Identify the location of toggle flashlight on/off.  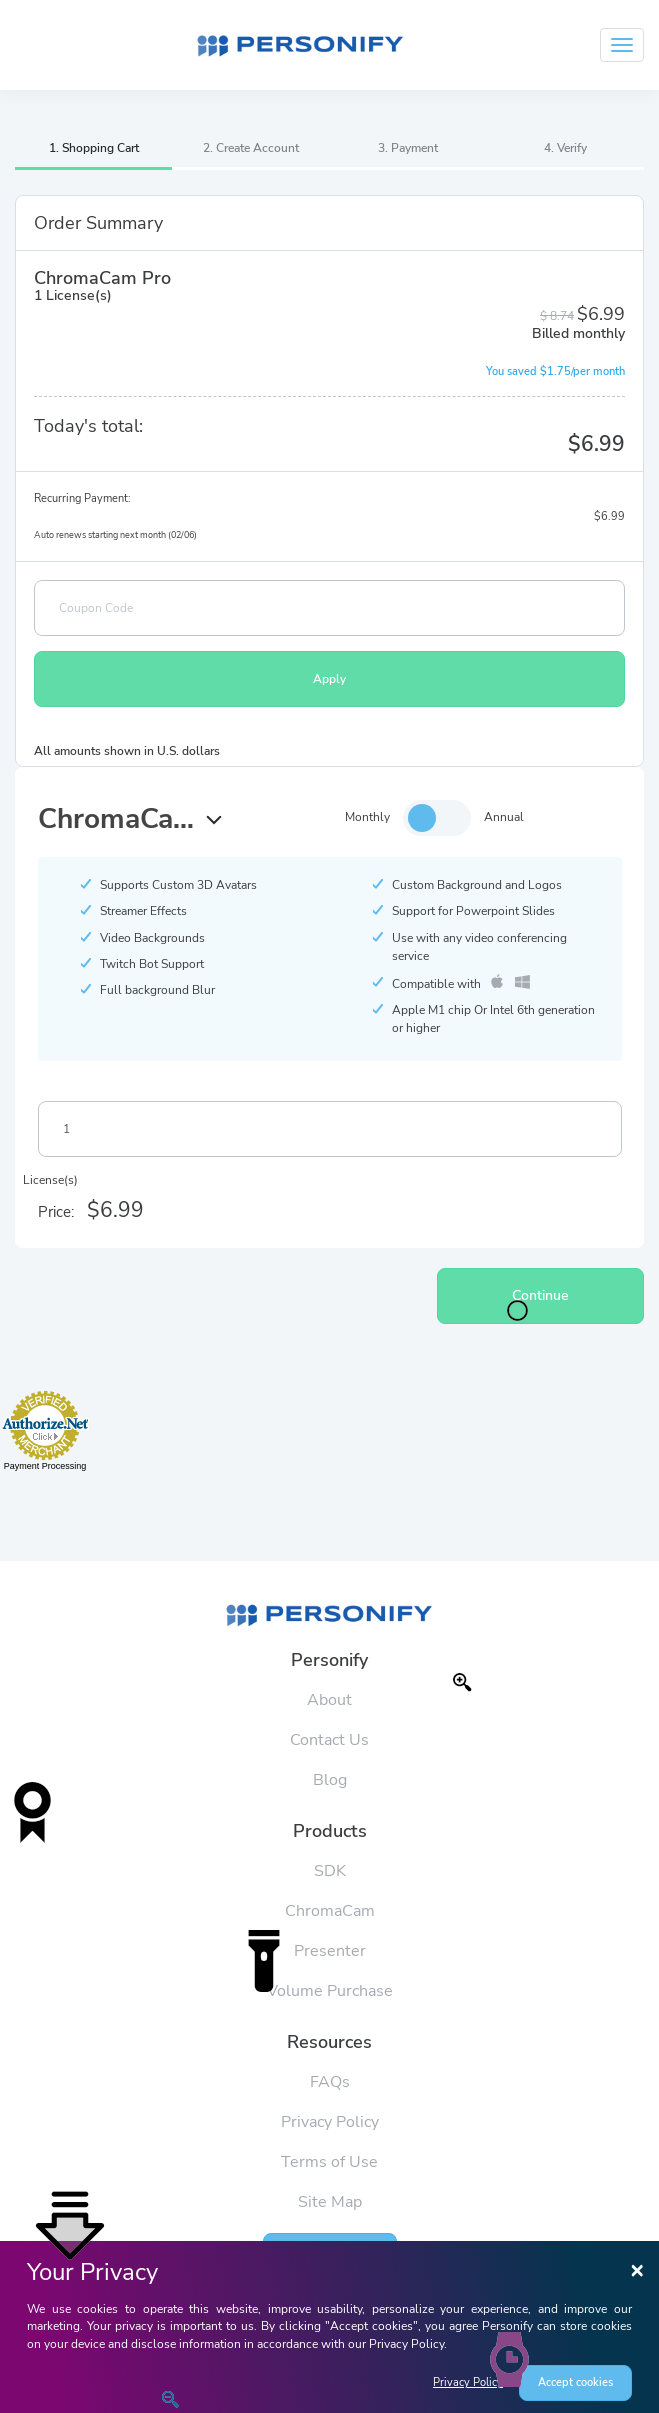
(264, 1961).